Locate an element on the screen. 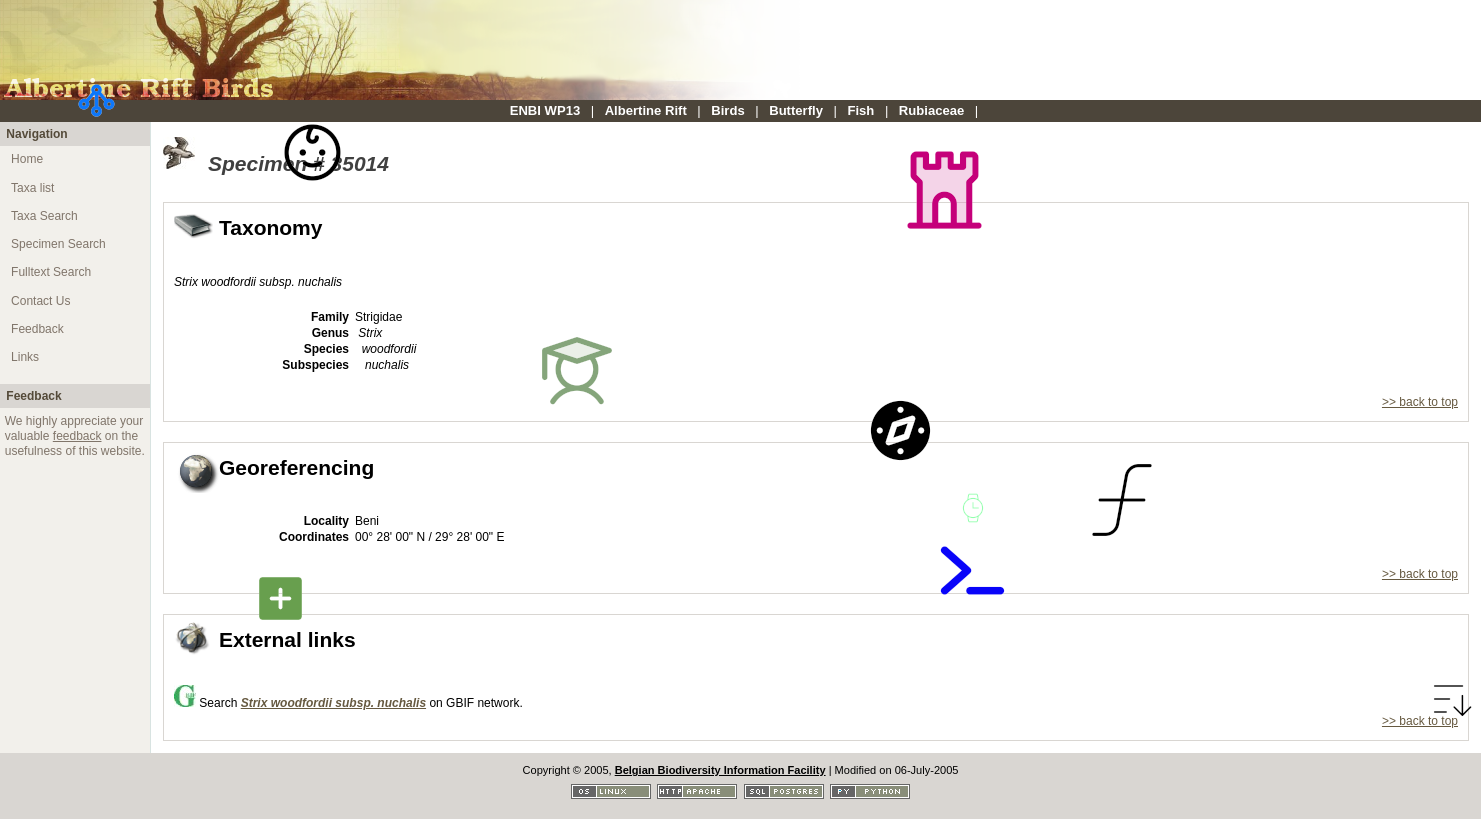 This screenshot has width=1481, height=819. access castle or fortress-themed game content is located at coordinates (944, 188).